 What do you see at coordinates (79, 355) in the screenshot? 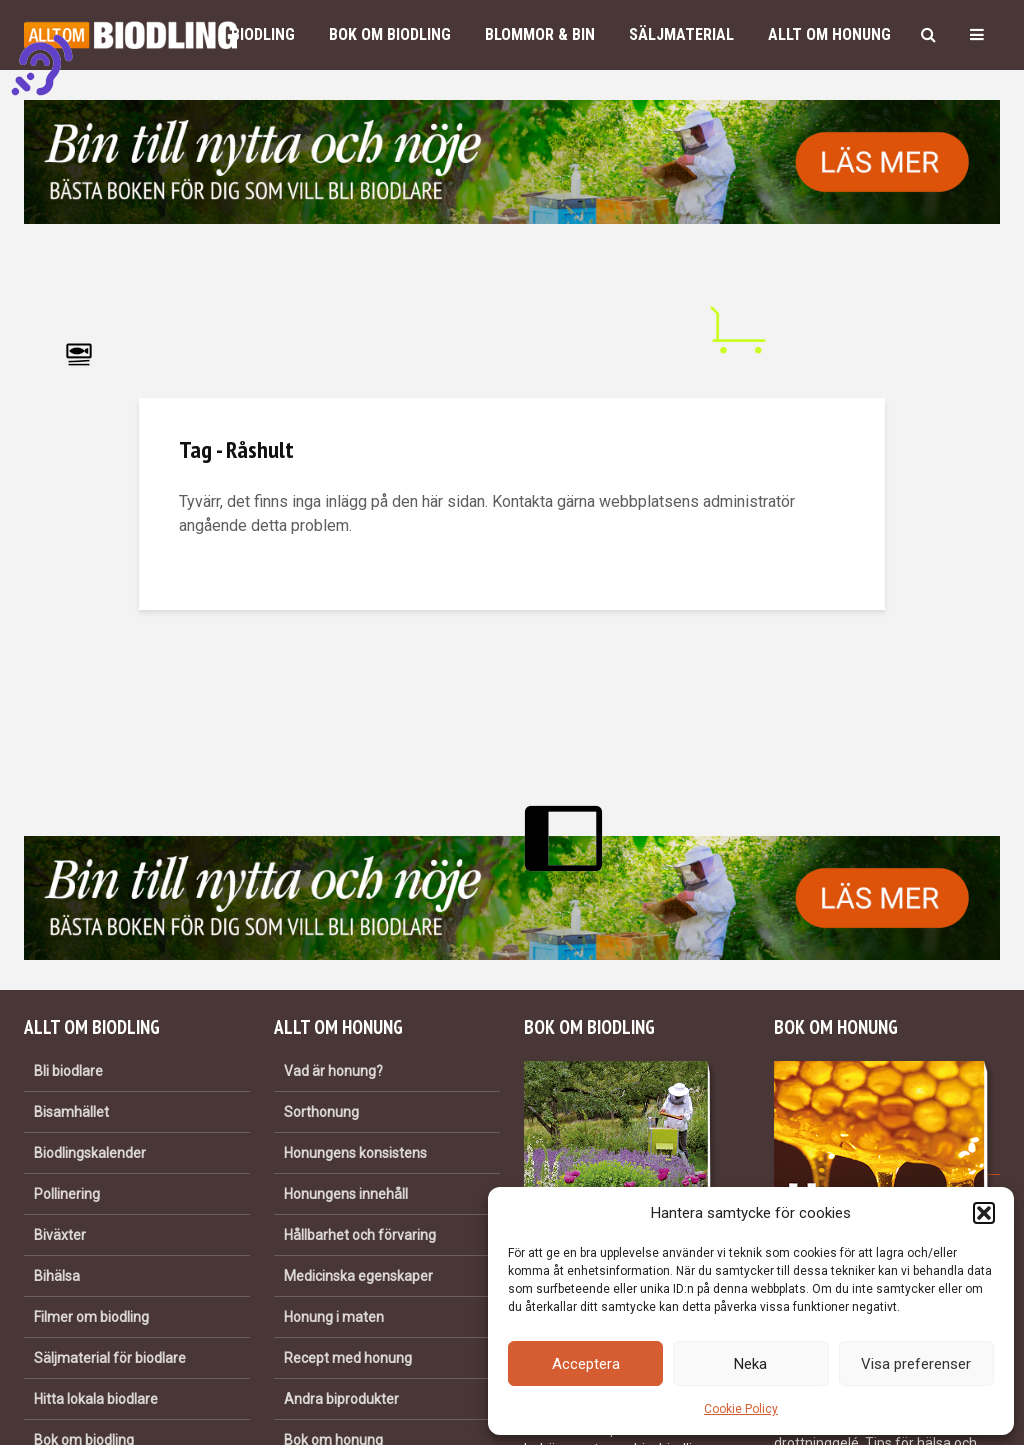
I see `view set meal or combo options` at bounding box center [79, 355].